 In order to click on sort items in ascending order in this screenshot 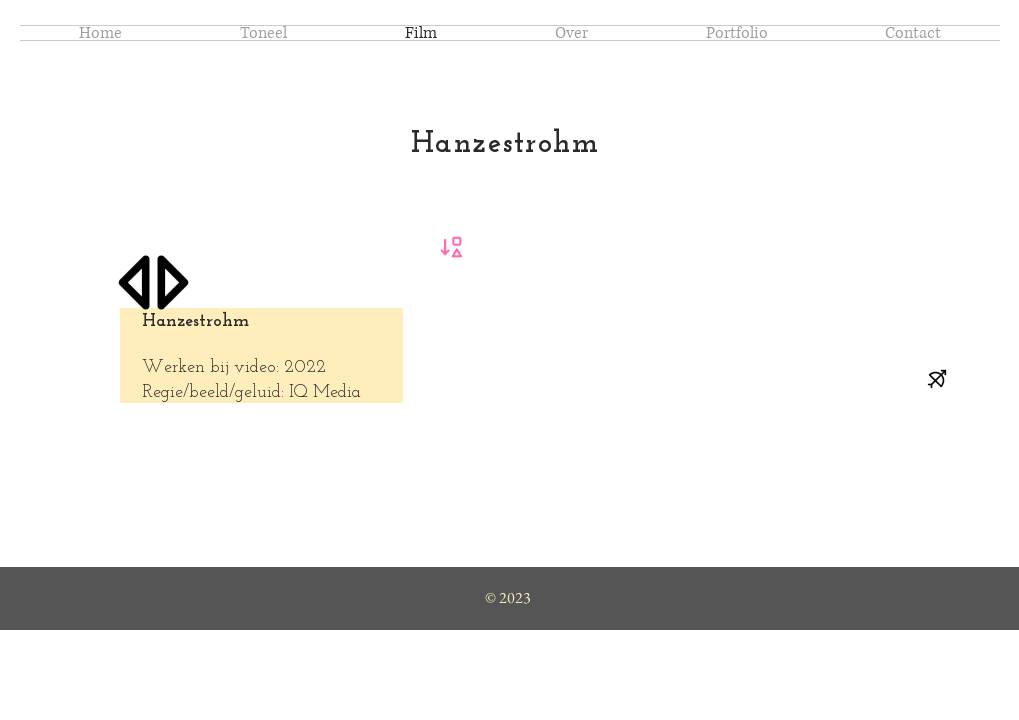, I will do `click(451, 247)`.